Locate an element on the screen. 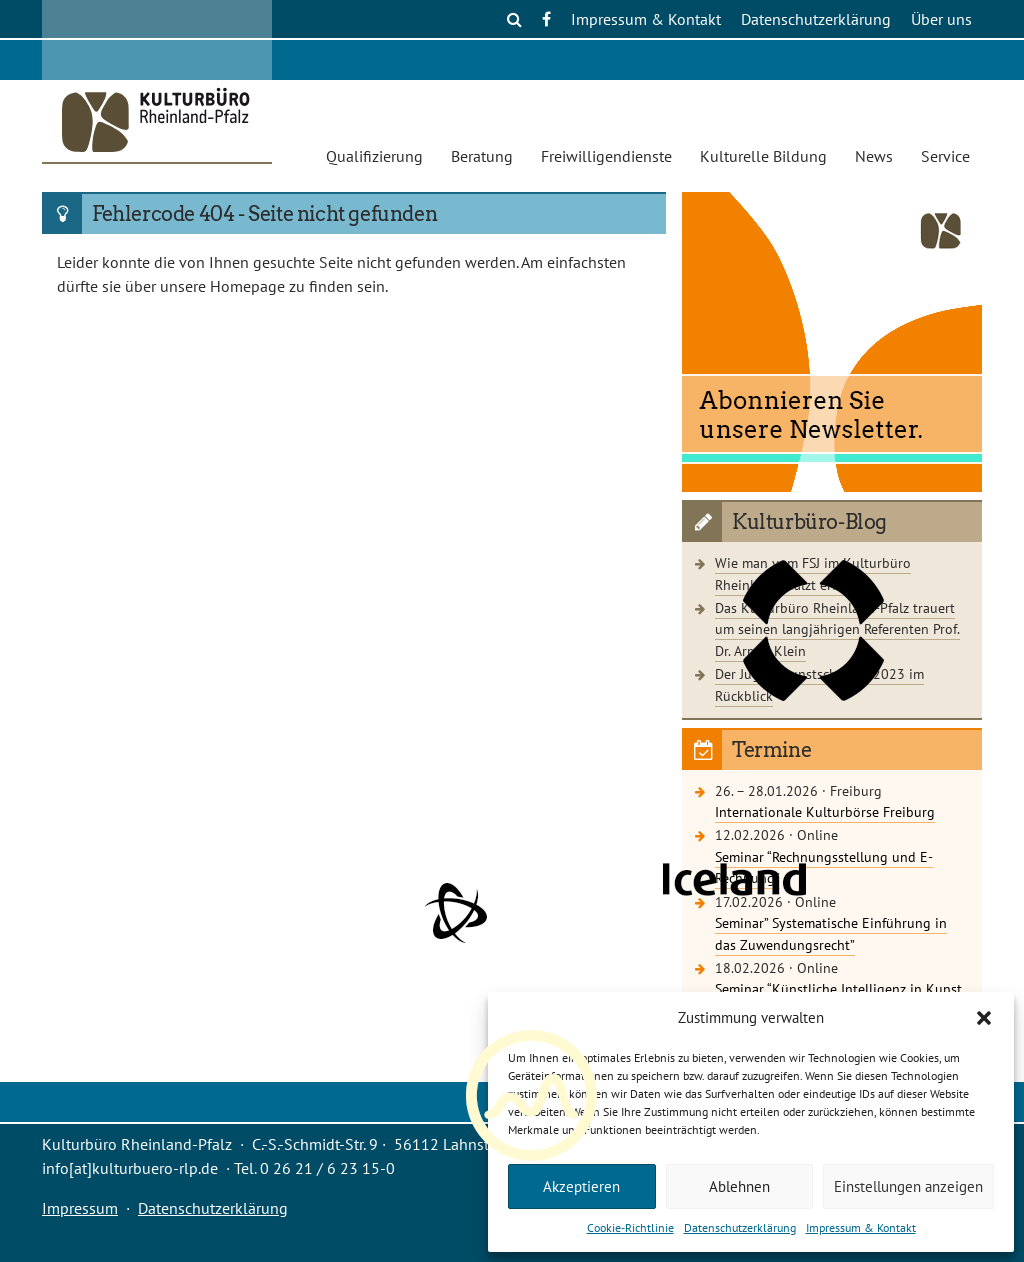 Image resolution: width=1024 pixels, height=1262 pixels. open the Flood torrent client is located at coordinates (531, 1095).